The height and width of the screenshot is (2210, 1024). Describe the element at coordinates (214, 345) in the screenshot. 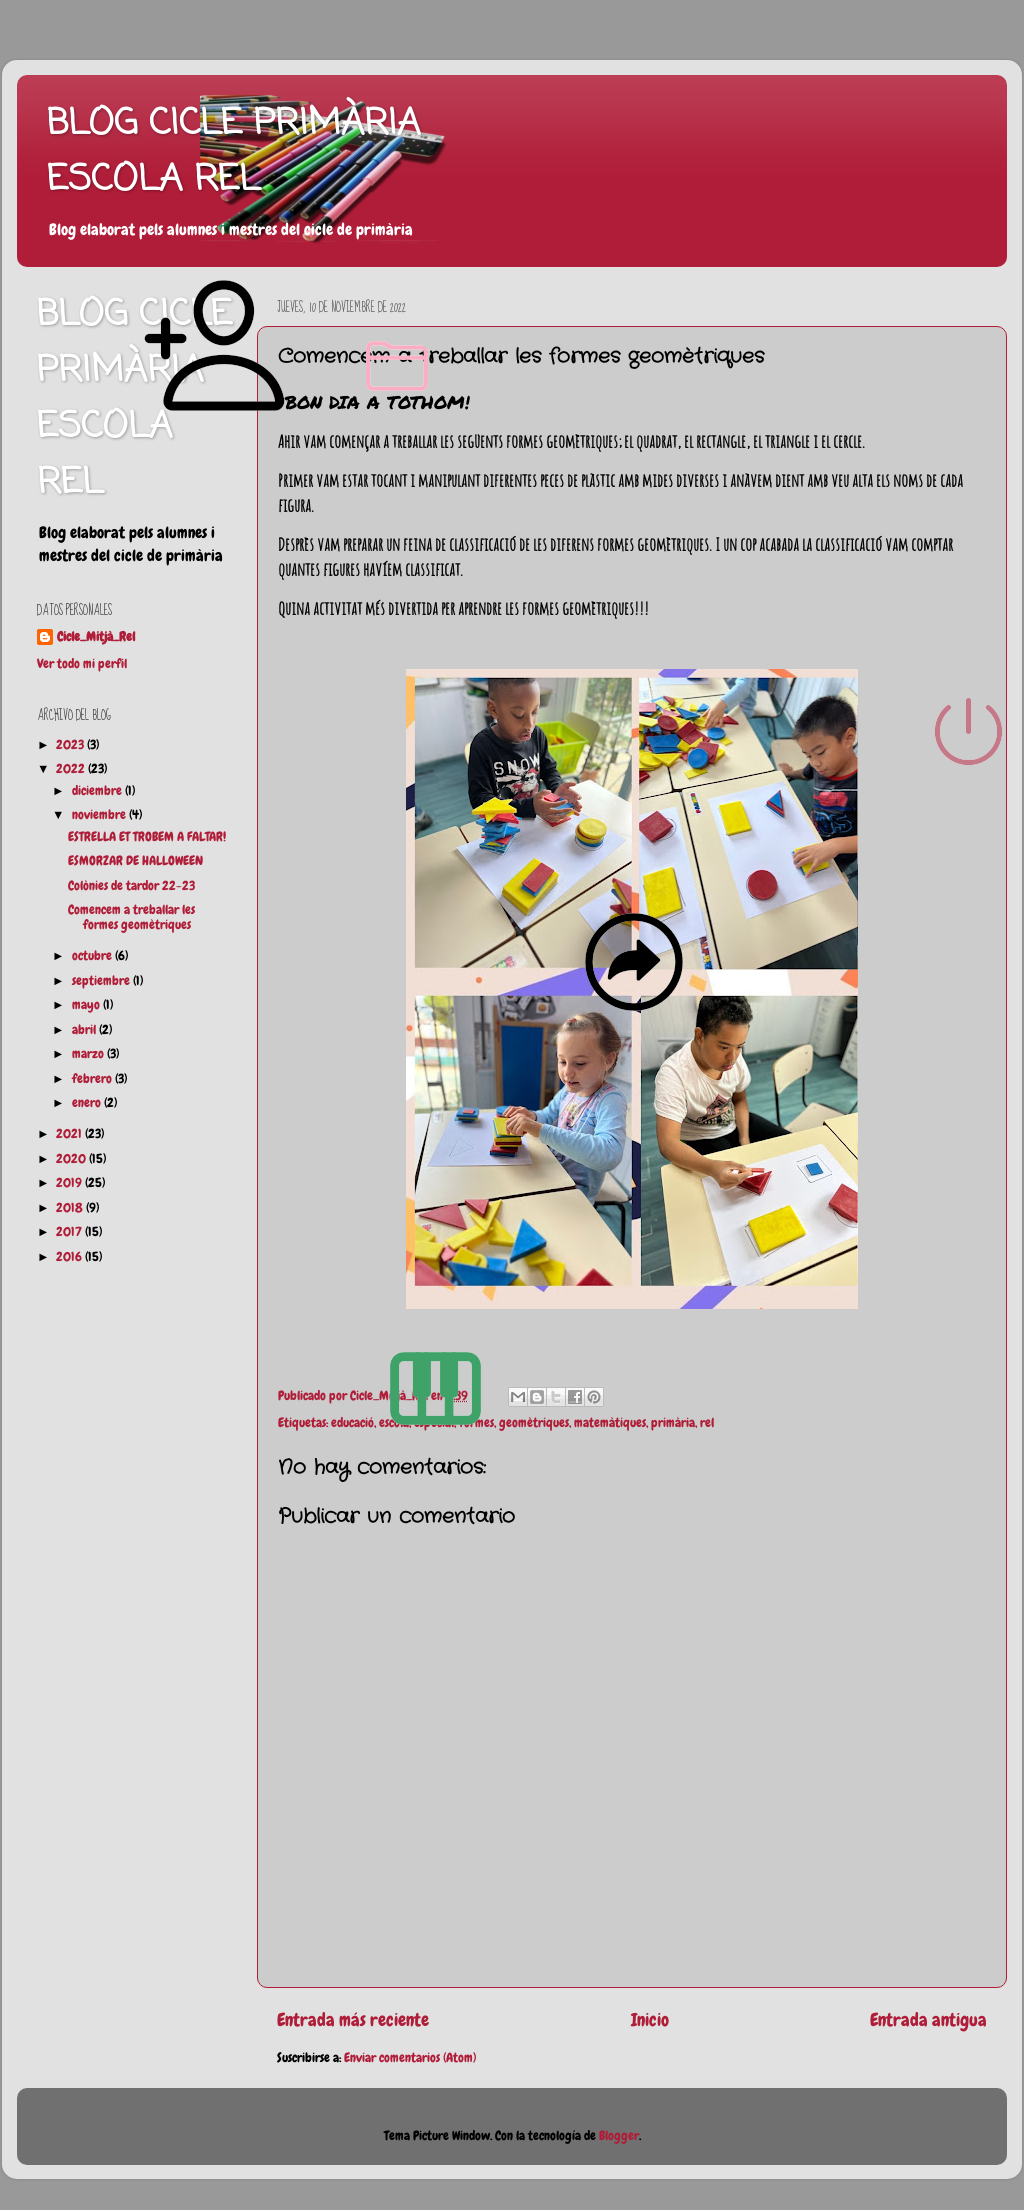

I see `add a new contact` at that location.